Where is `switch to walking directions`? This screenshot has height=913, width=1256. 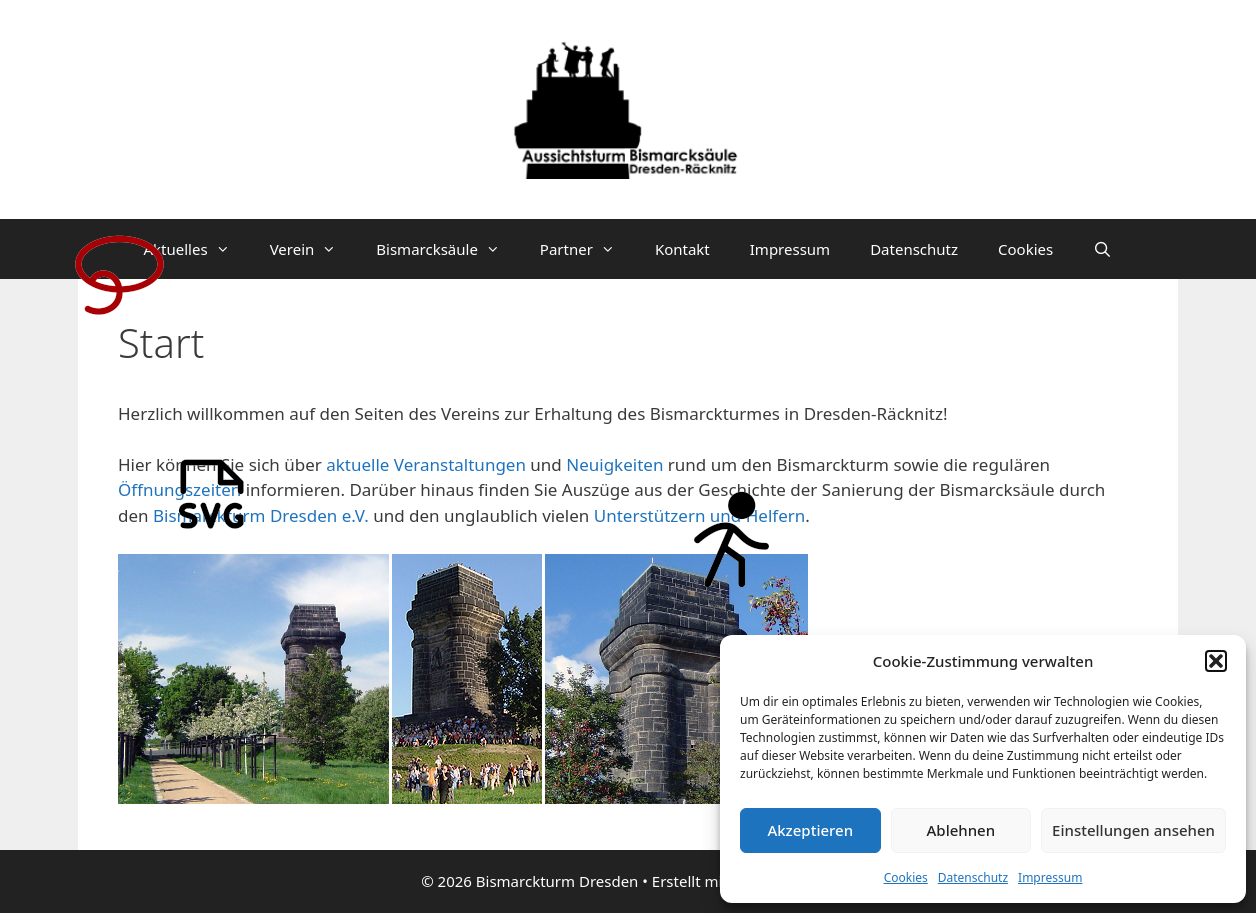
switch to walking directions is located at coordinates (731, 539).